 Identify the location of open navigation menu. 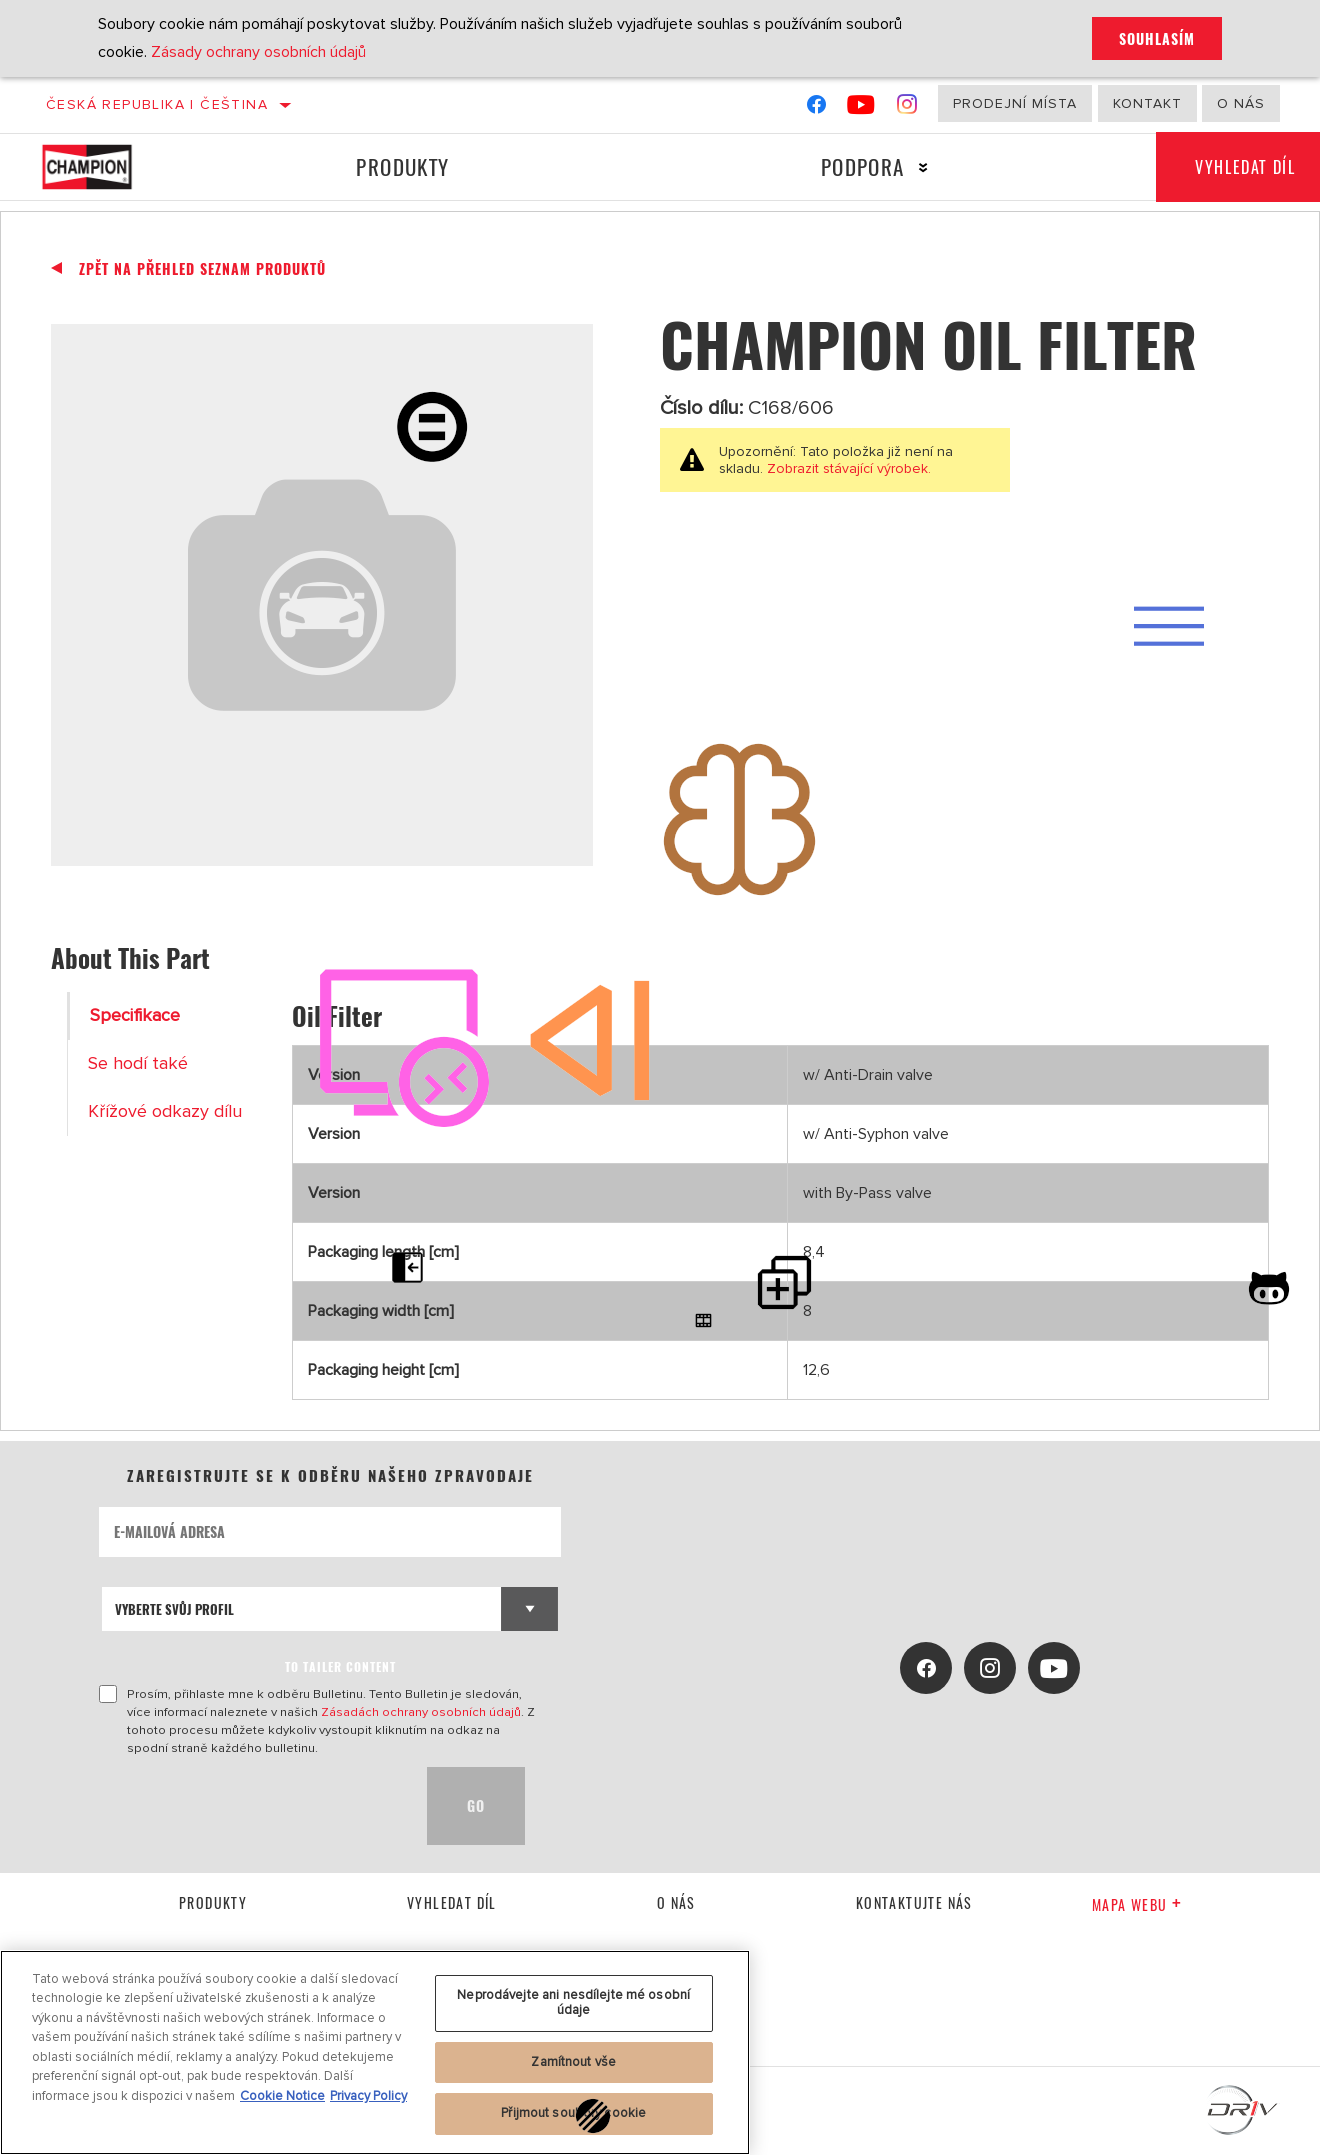
(1169, 624).